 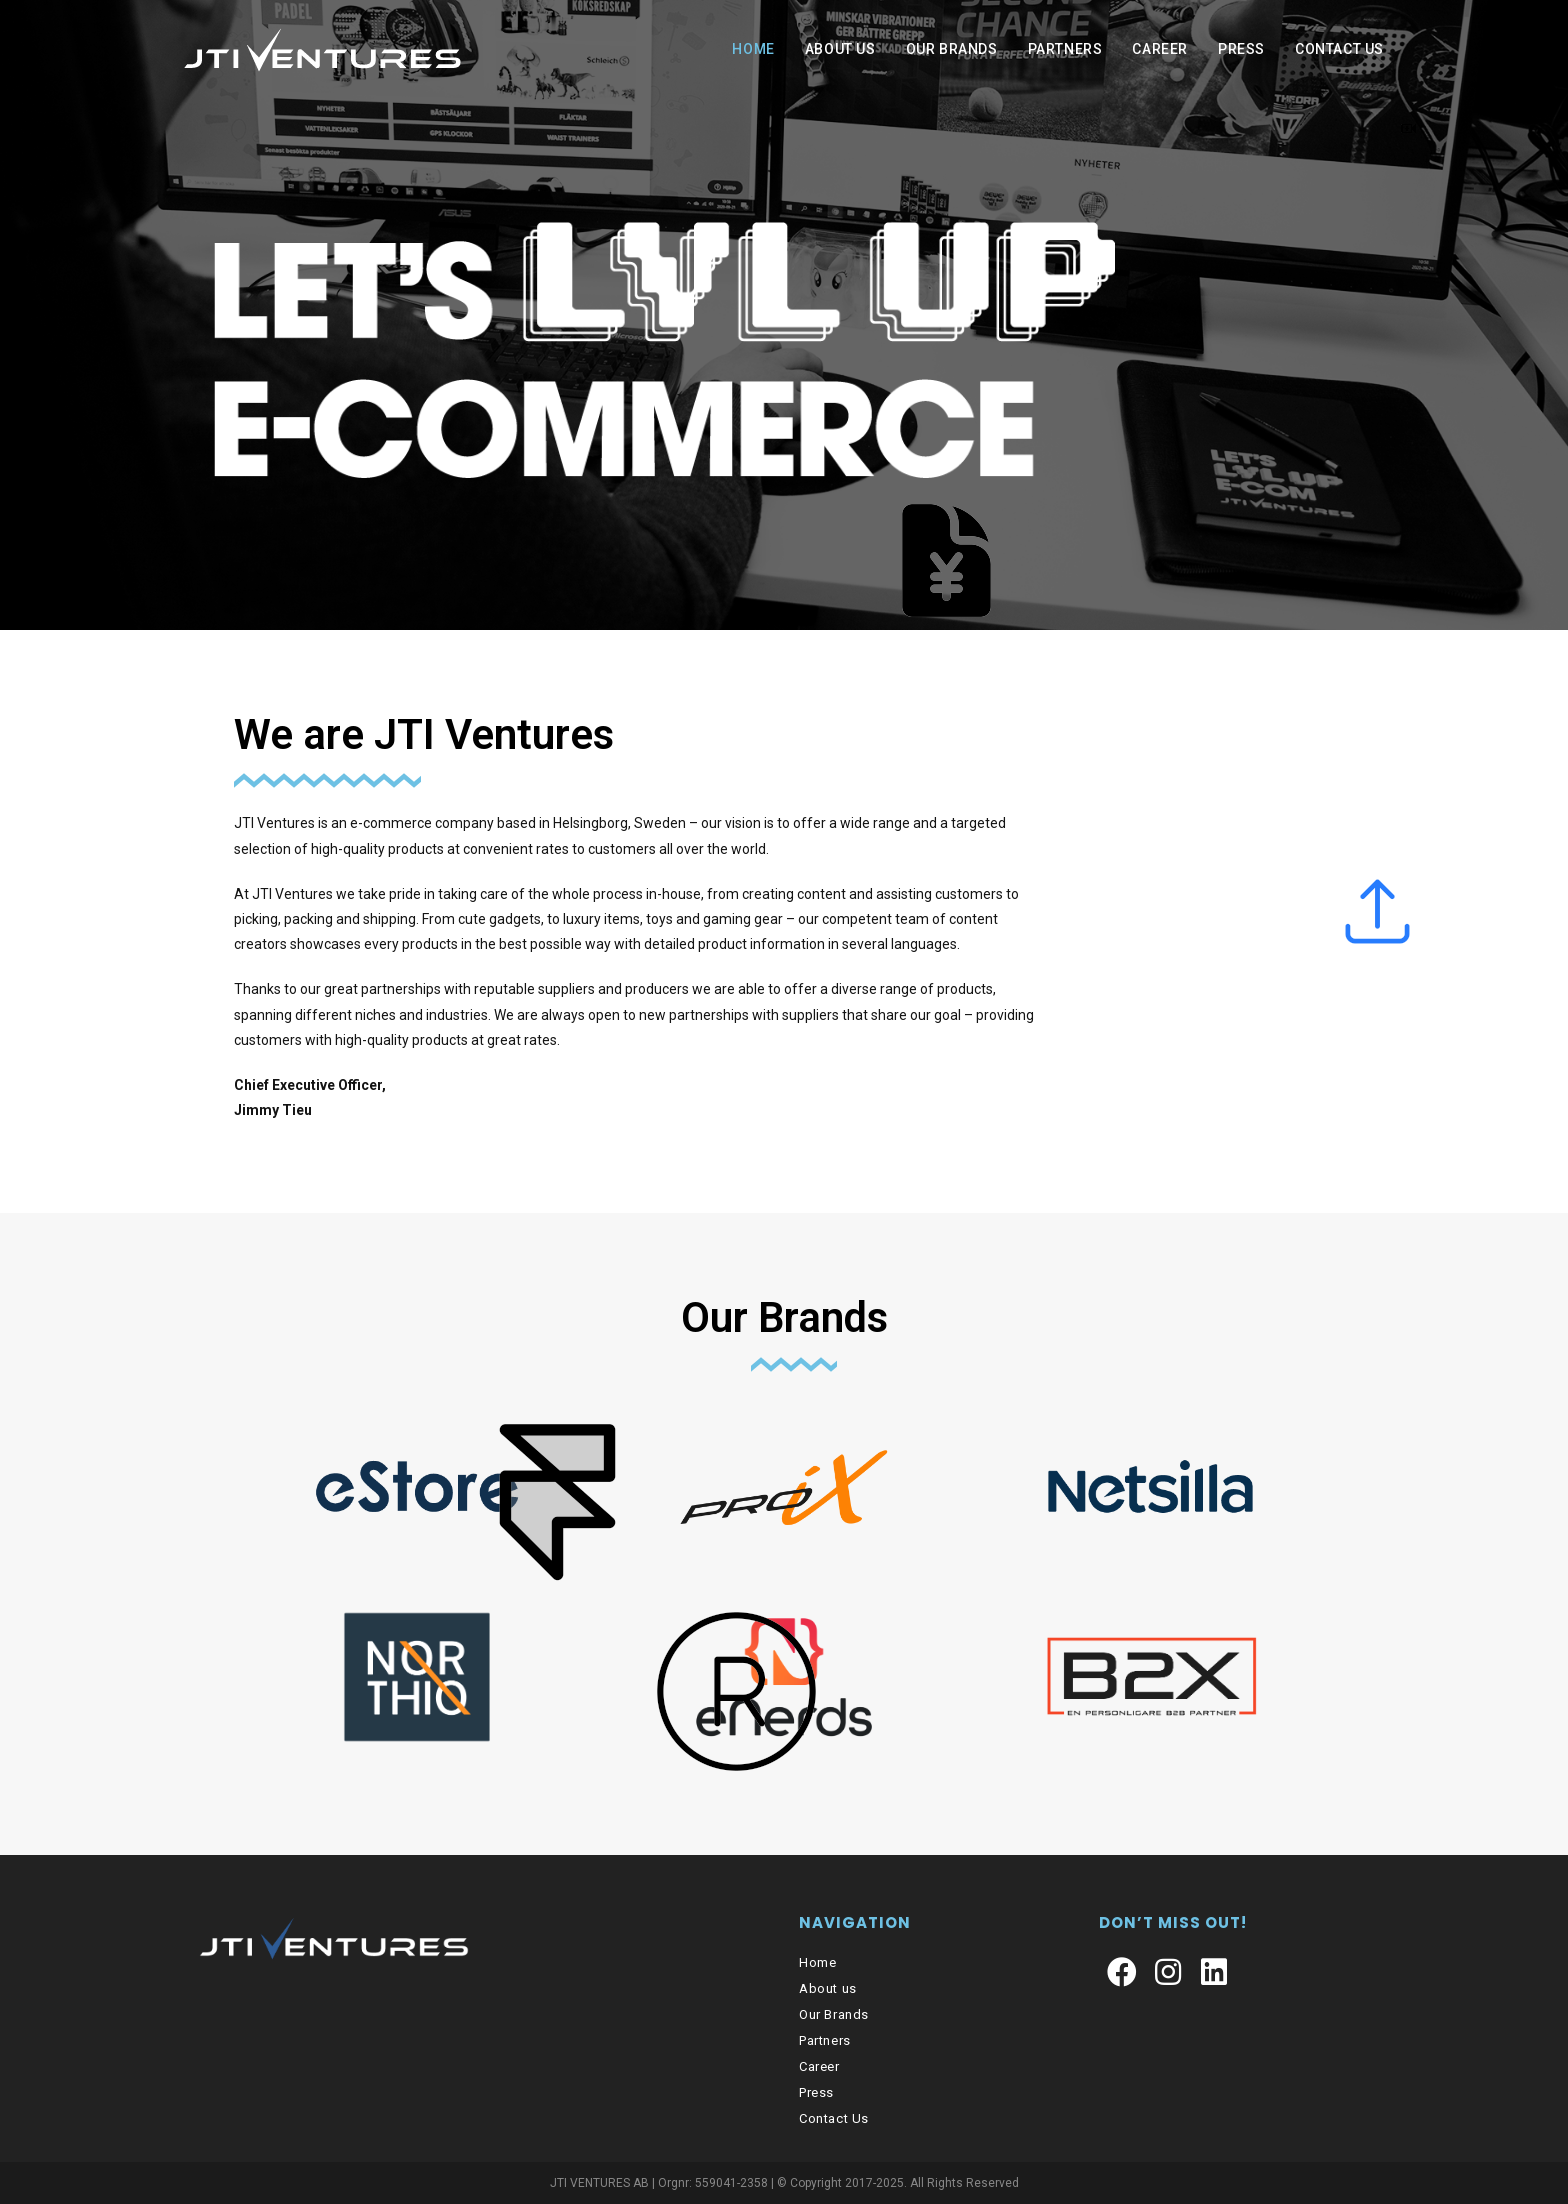 I want to click on indicates registered trademark status, so click(x=736, y=1691).